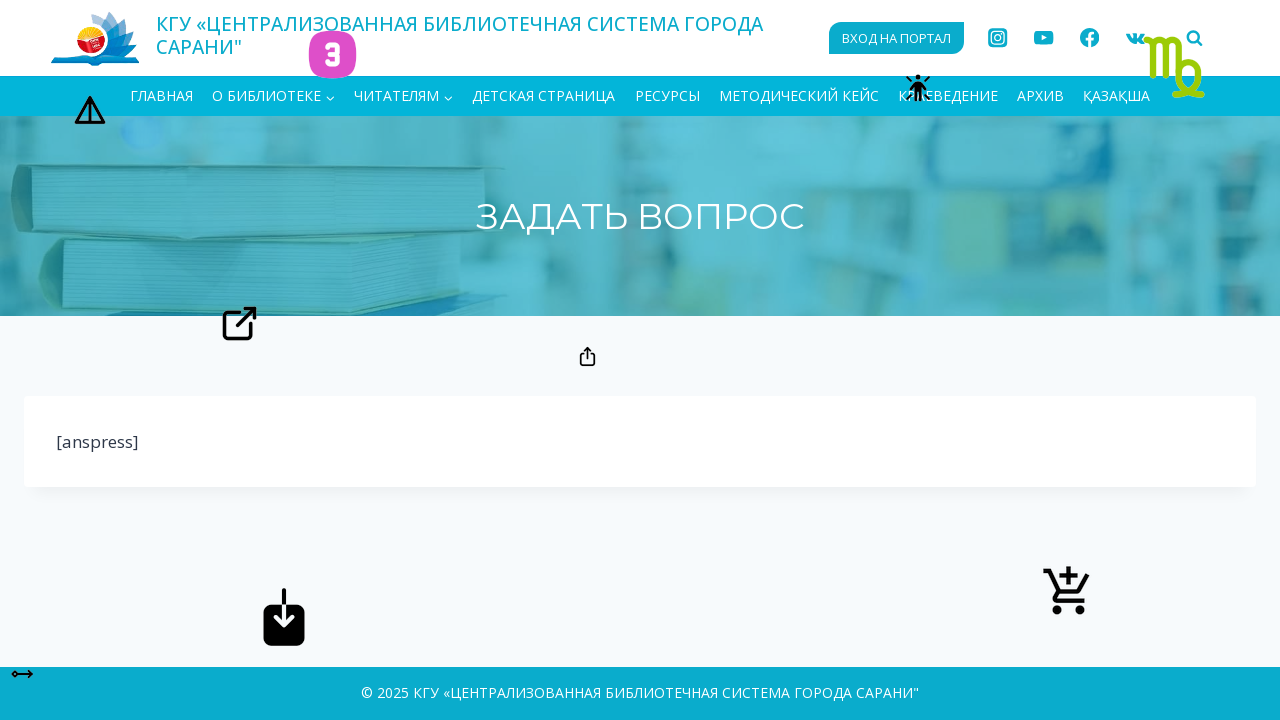  I want to click on indicates virgo zodiac sign, so click(1175, 65).